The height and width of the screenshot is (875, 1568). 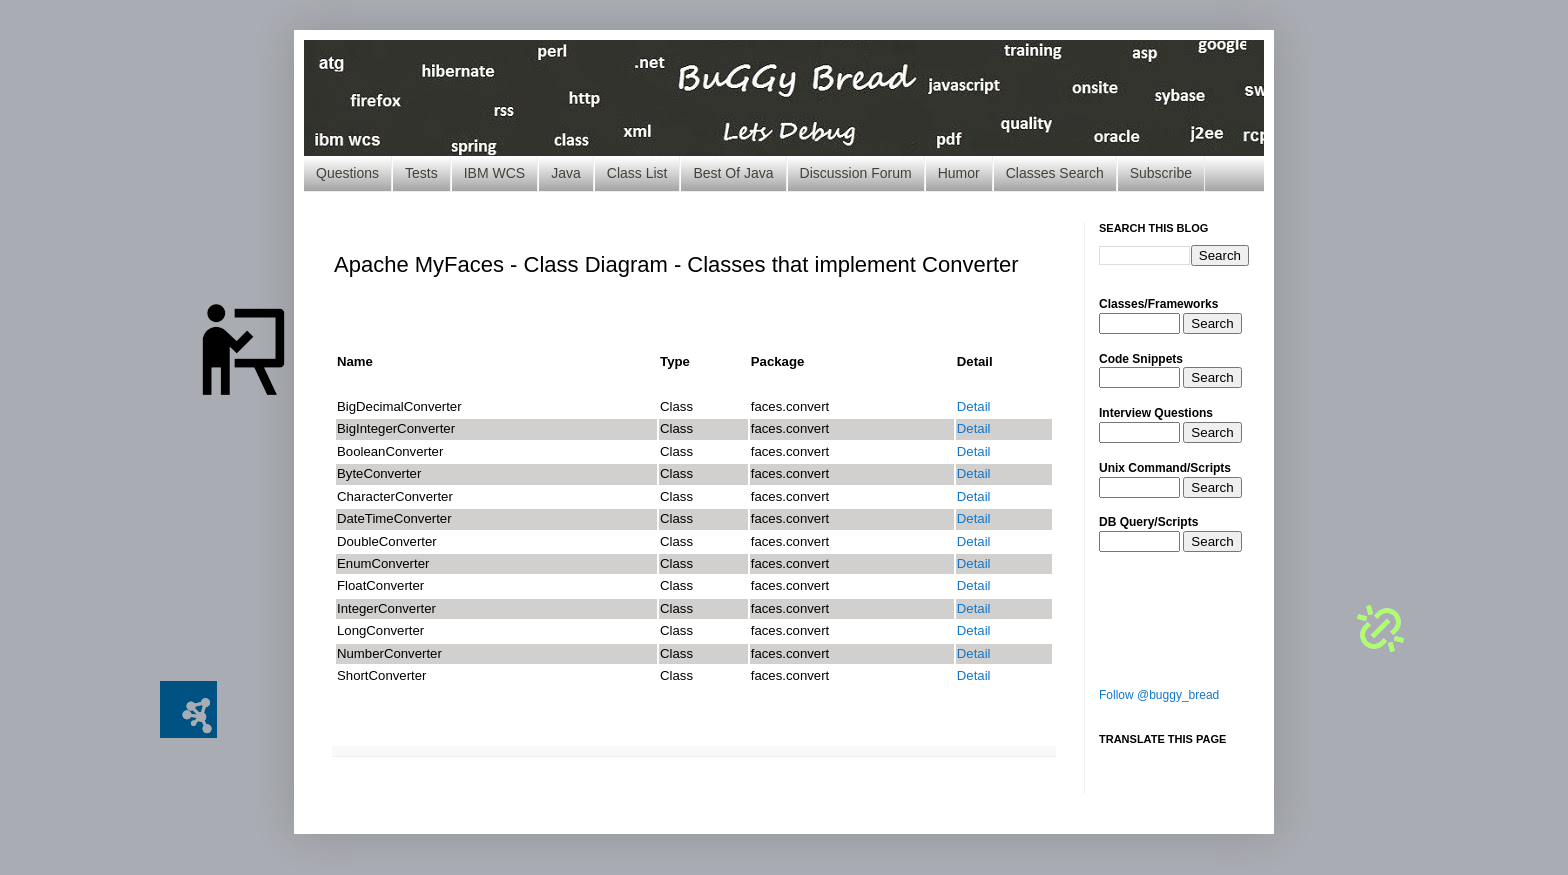 I want to click on start or view a presentation, so click(x=243, y=349).